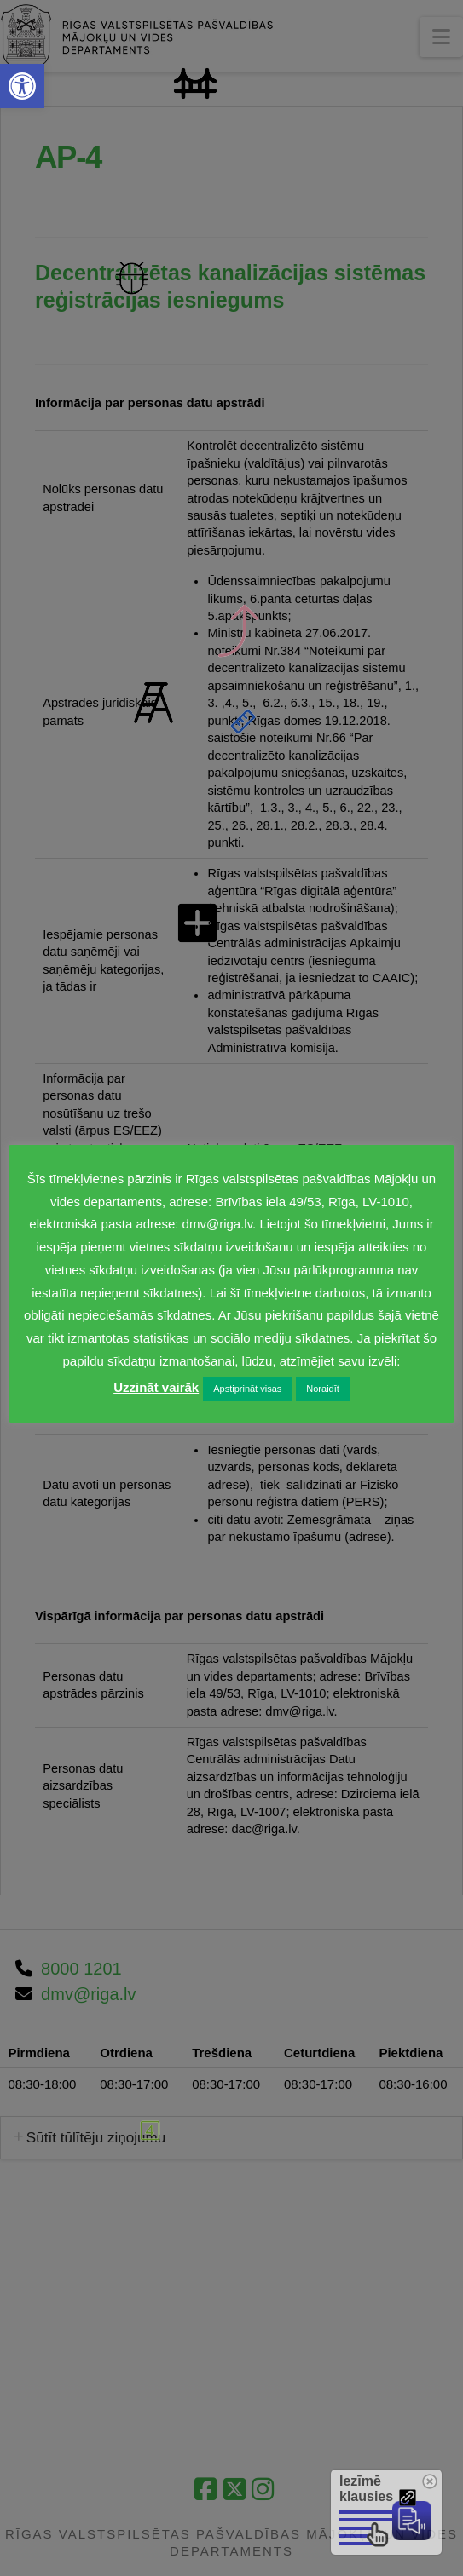  I want to click on add a new item, so click(197, 923).